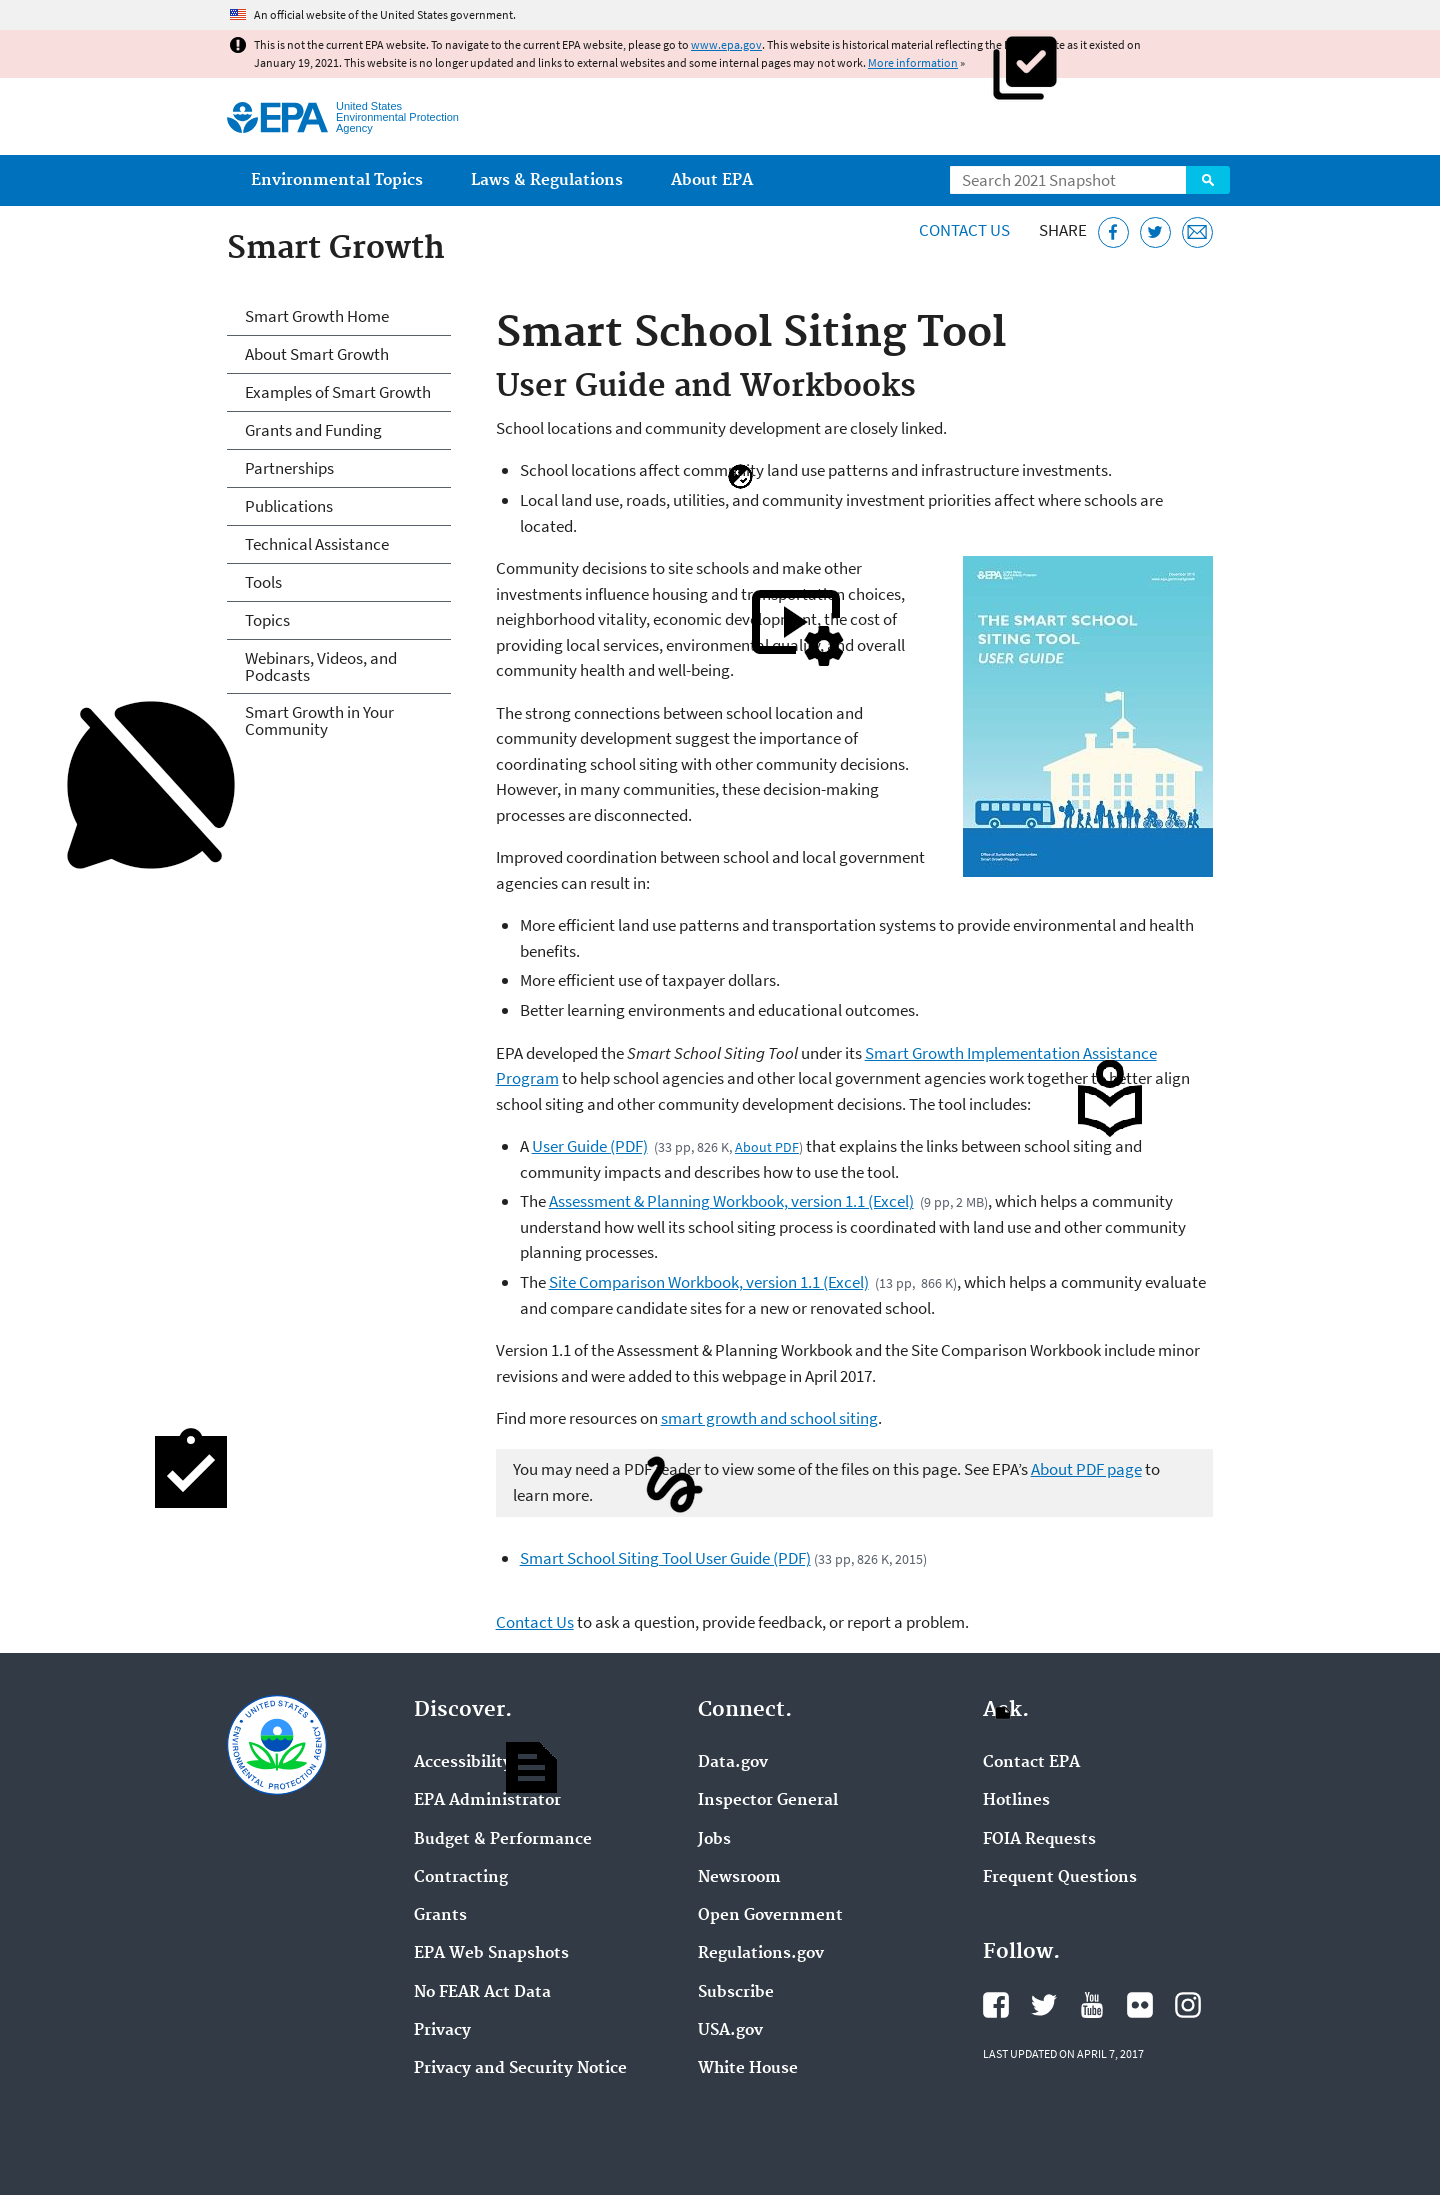 This screenshot has height=2195, width=1440. I want to click on access local library services, so click(1110, 1099).